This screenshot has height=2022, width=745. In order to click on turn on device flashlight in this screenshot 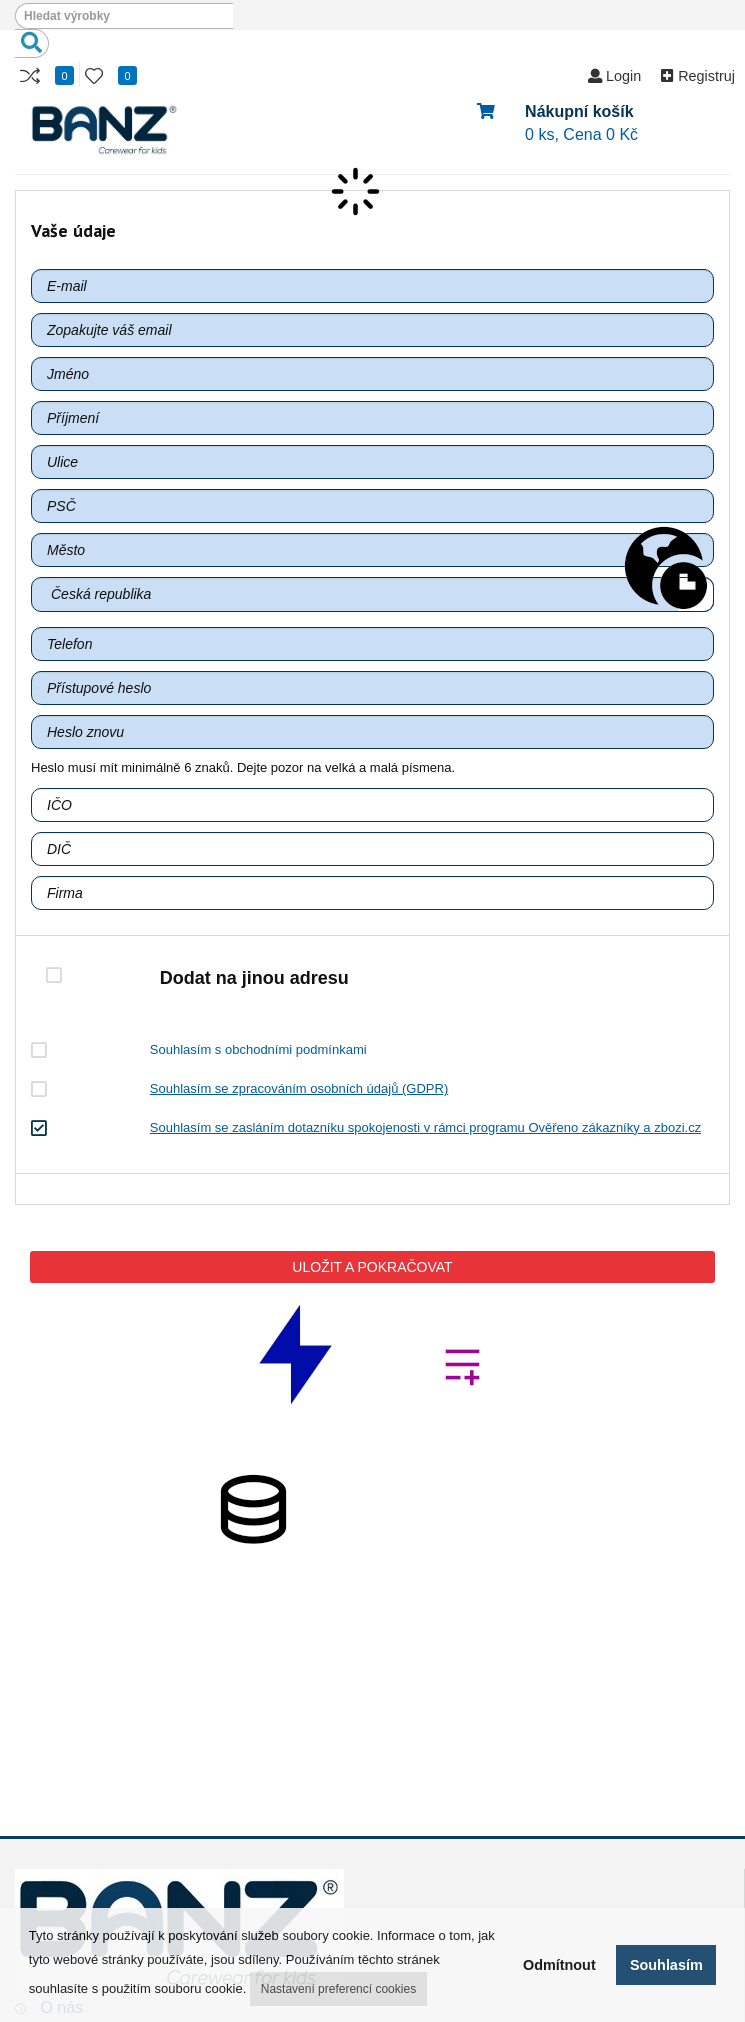, I will do `click(295, 1354)`.